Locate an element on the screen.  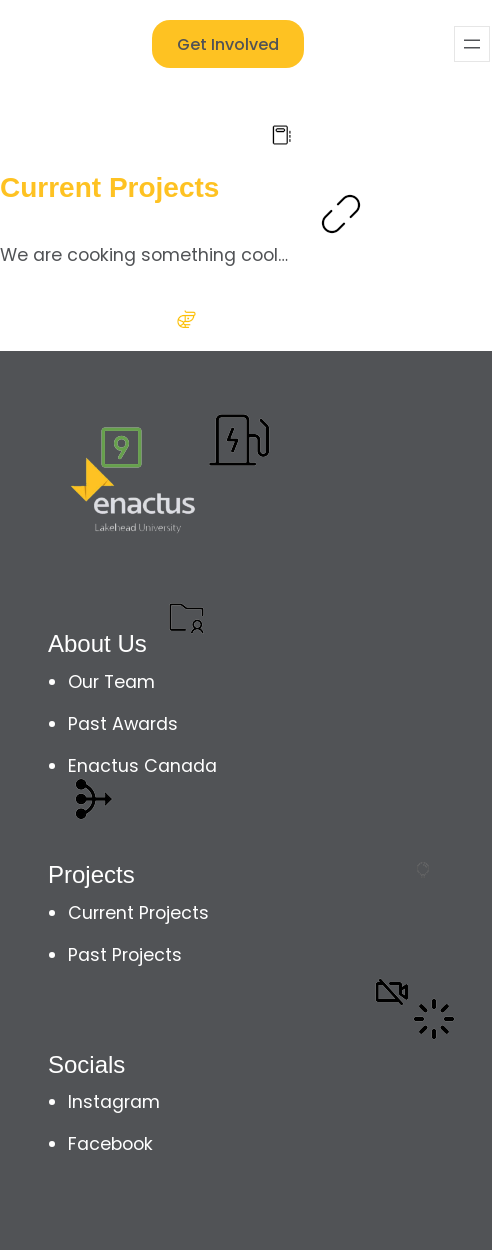
unlink or disconnect a URL is located at coordinates (341, 214).